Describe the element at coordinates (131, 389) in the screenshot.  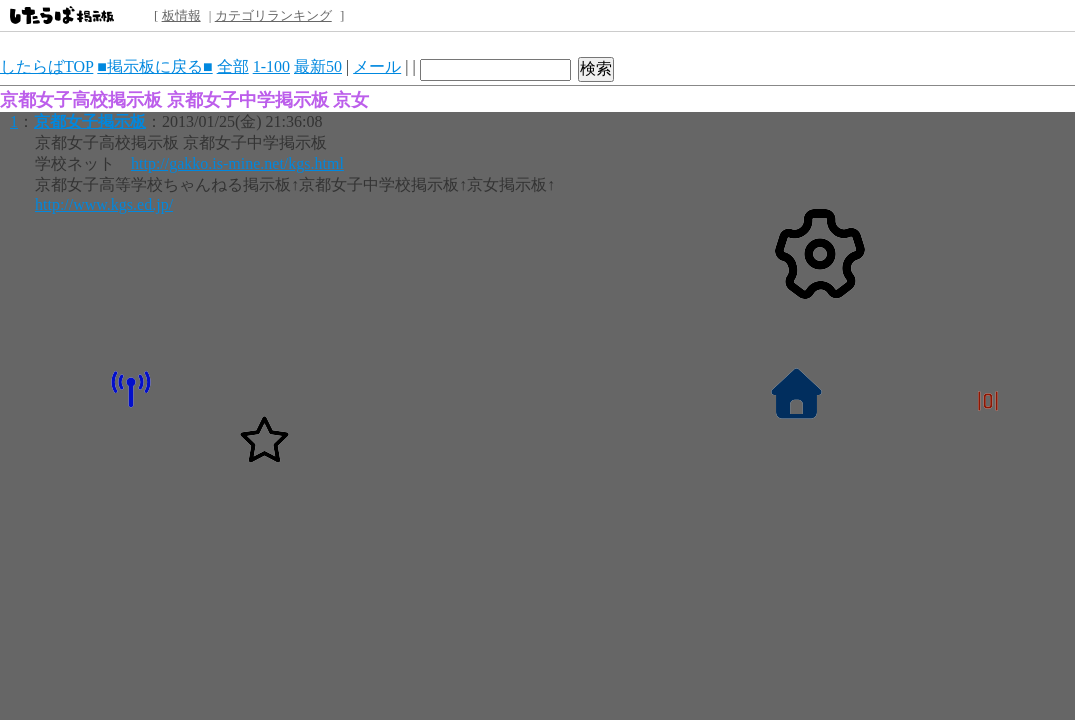
I see `indicates active broadcast or live streaming` at that location.